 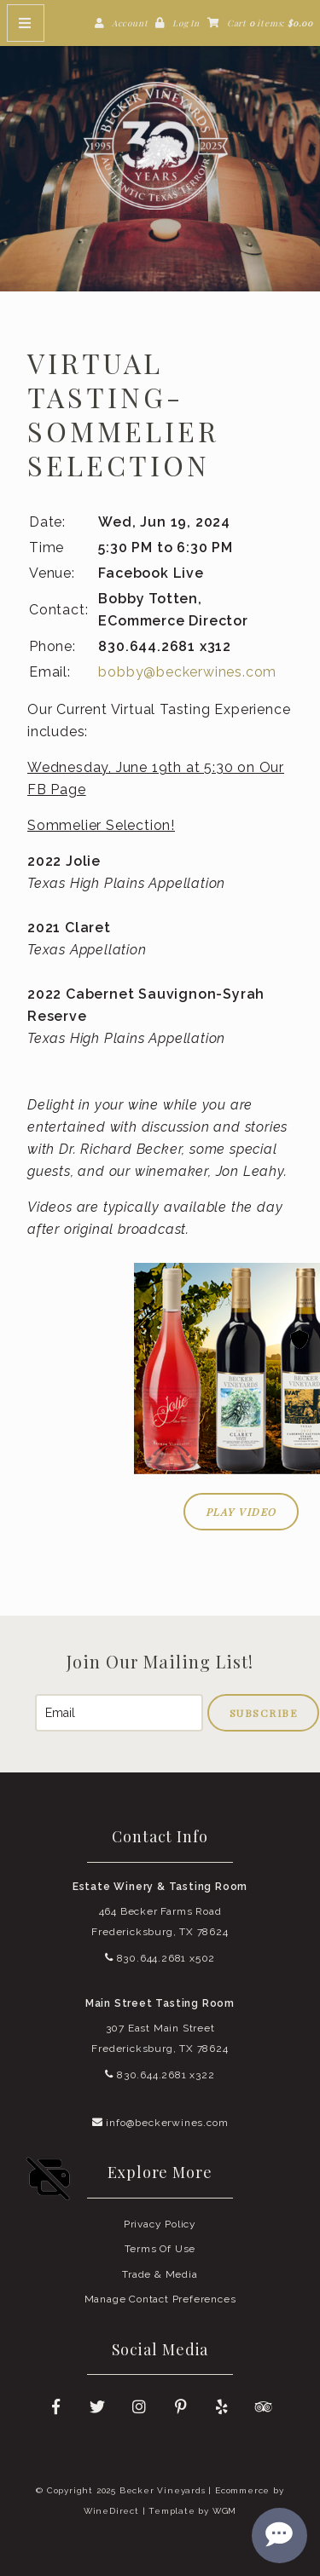 What do you see at coordinates (49, 2177) in the screenshot?
I see `printing is currently unavailable` at bounding box center [49, 2177].